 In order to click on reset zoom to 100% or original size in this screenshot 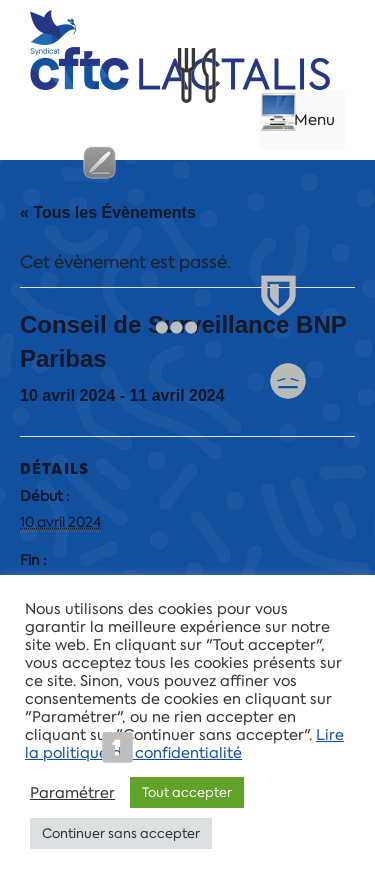, I will do `click(117, 747)`.